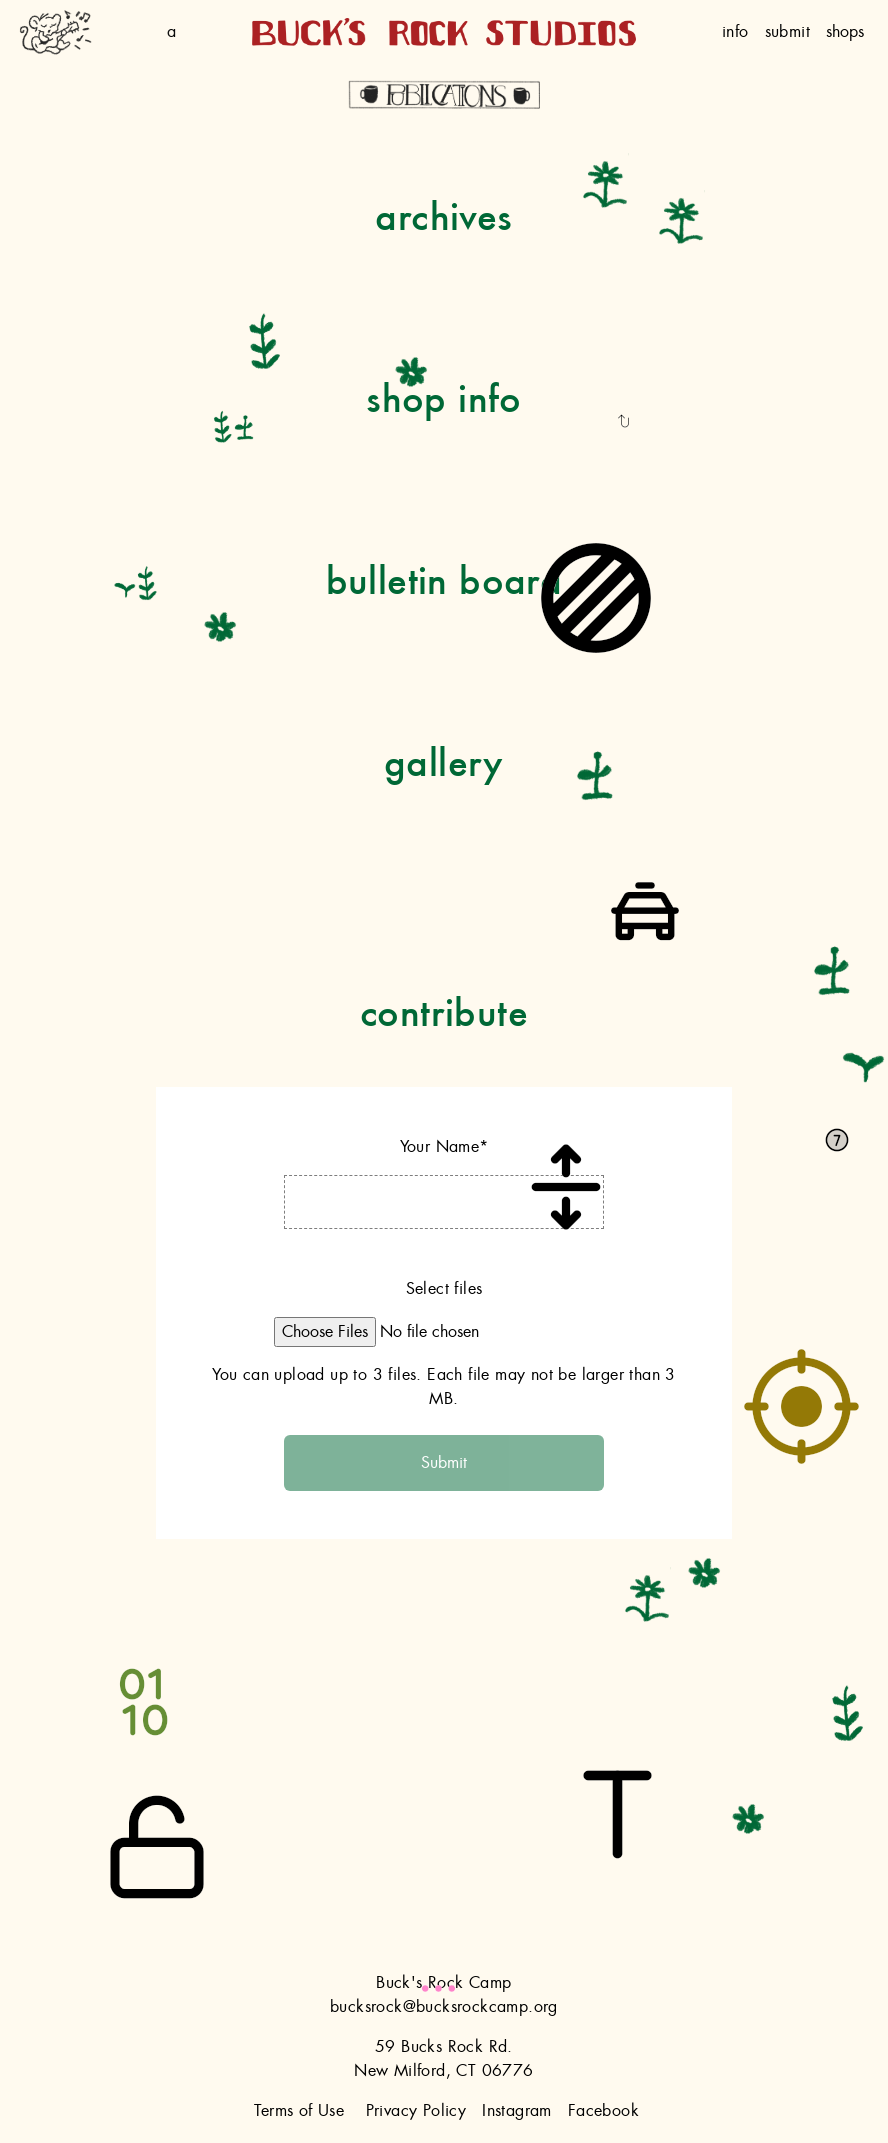  Describe the element at coordinates (438, 1988) in the screenshot. I see `view more options` at that location.